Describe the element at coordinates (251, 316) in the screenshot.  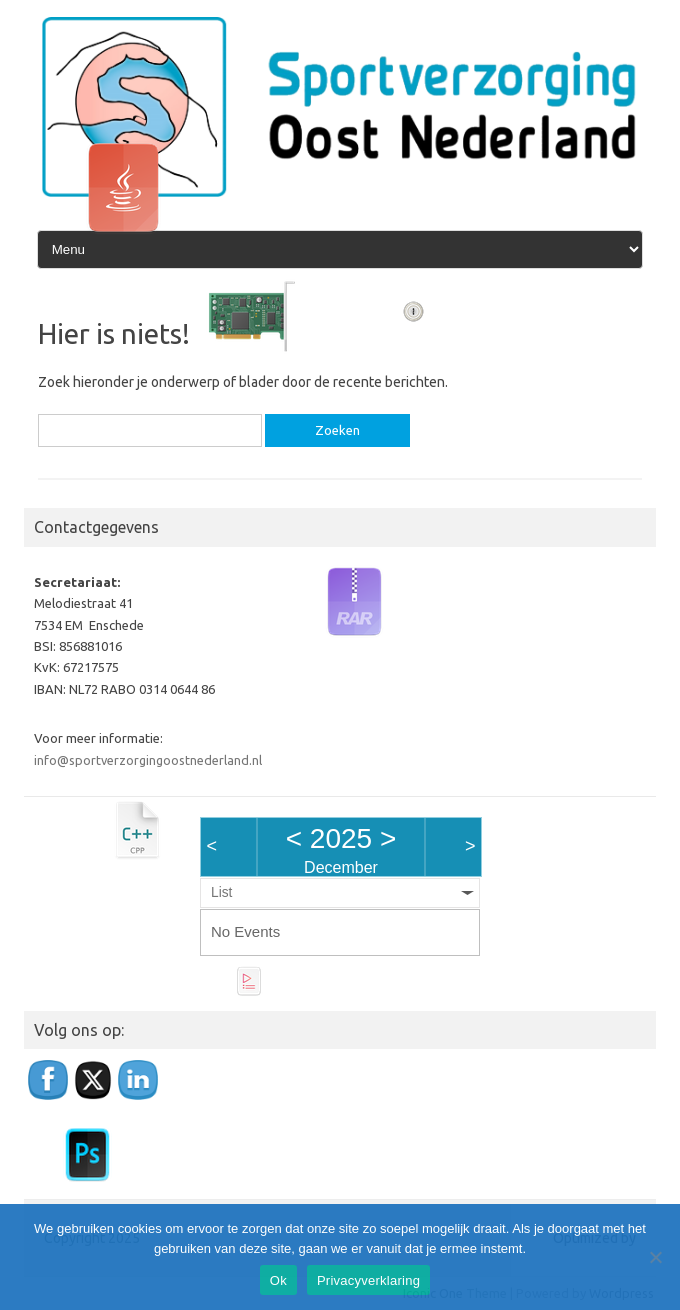
I see `view motherboard or hardware information` at that location.